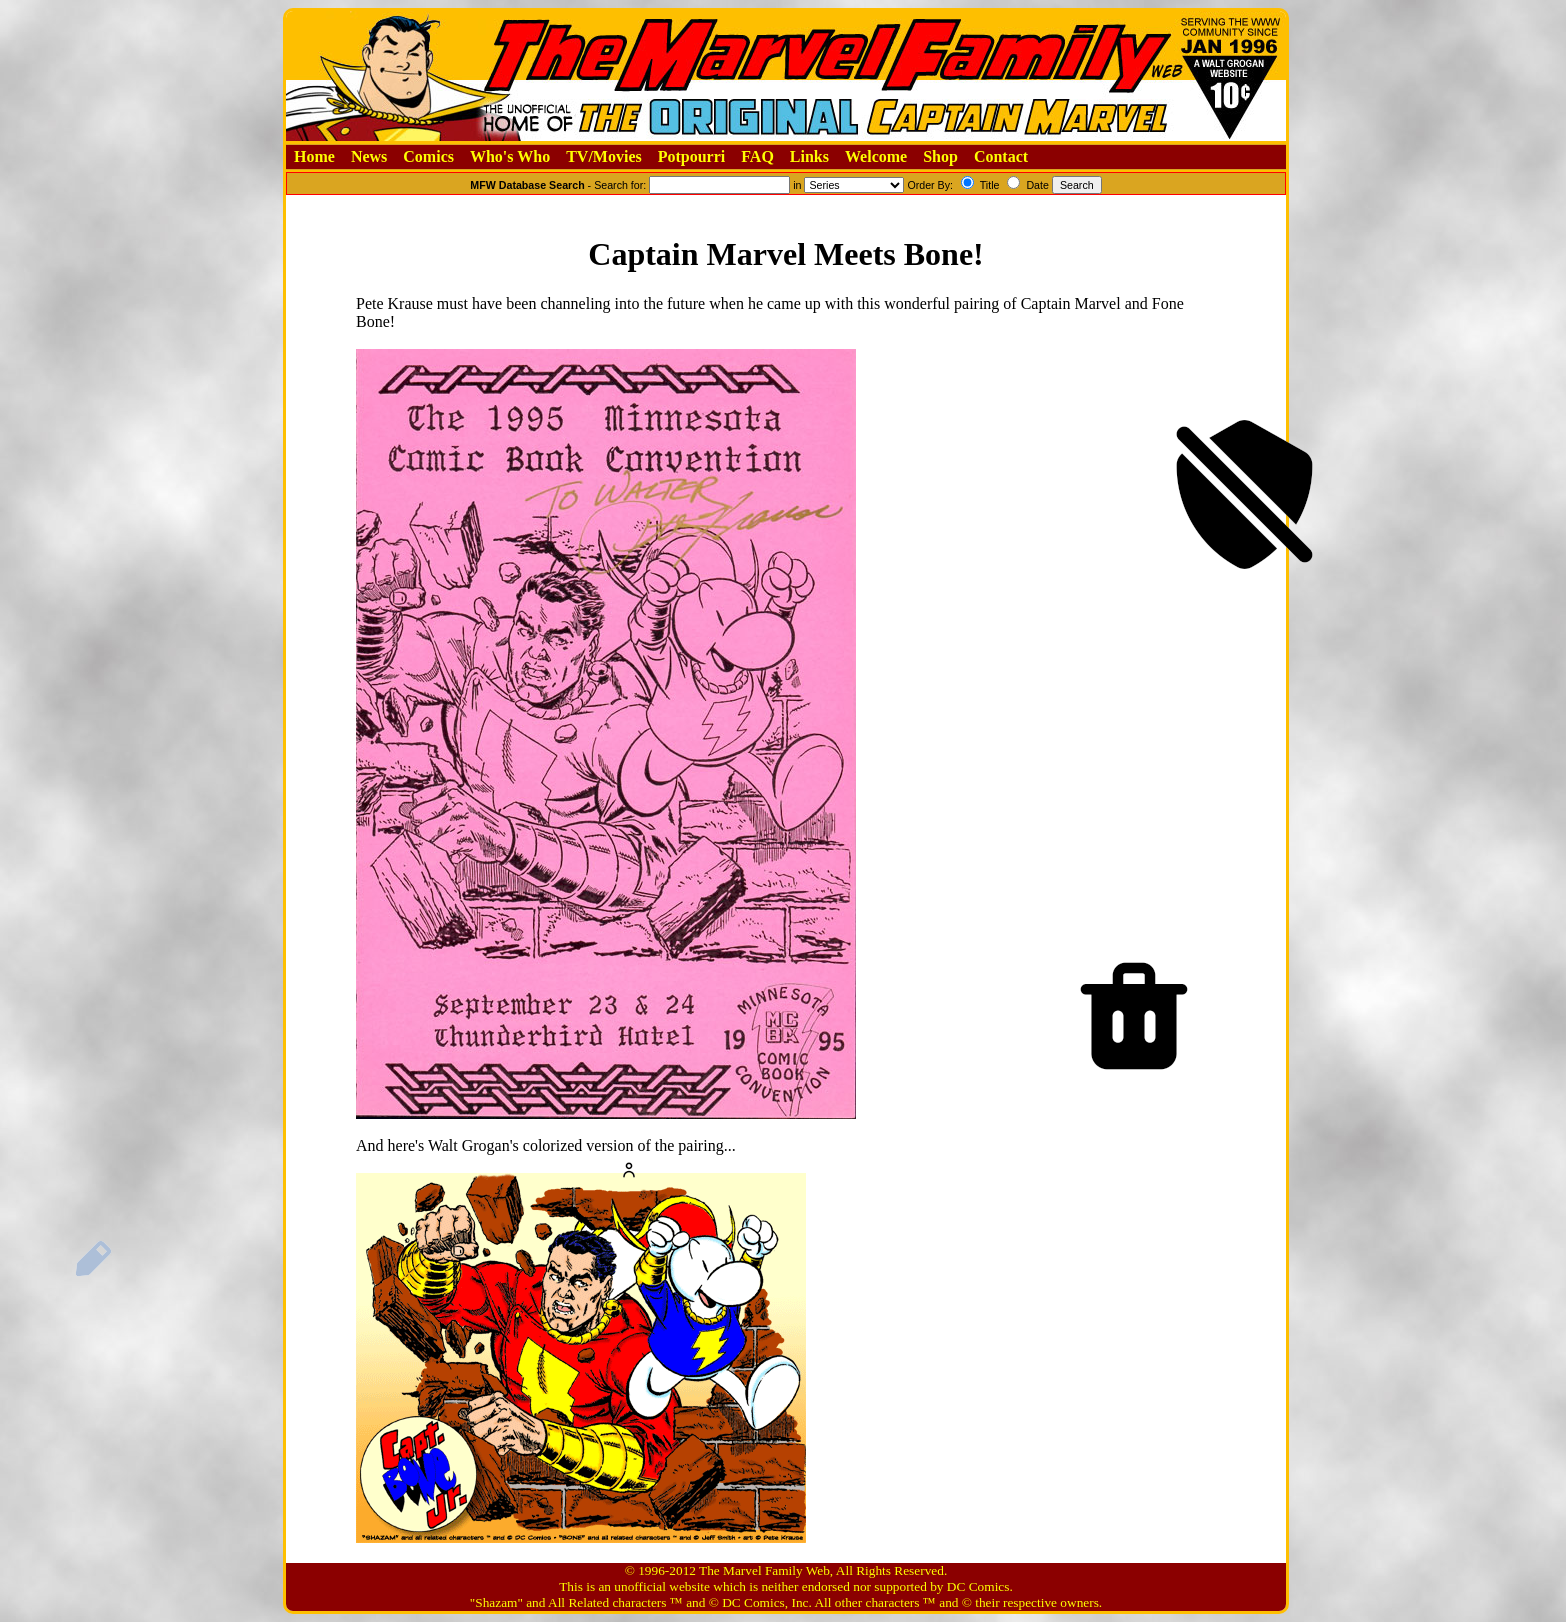  Describe the element at coordinates (93, 1258) in the screenshot. I see `edit or modify content` at that location.